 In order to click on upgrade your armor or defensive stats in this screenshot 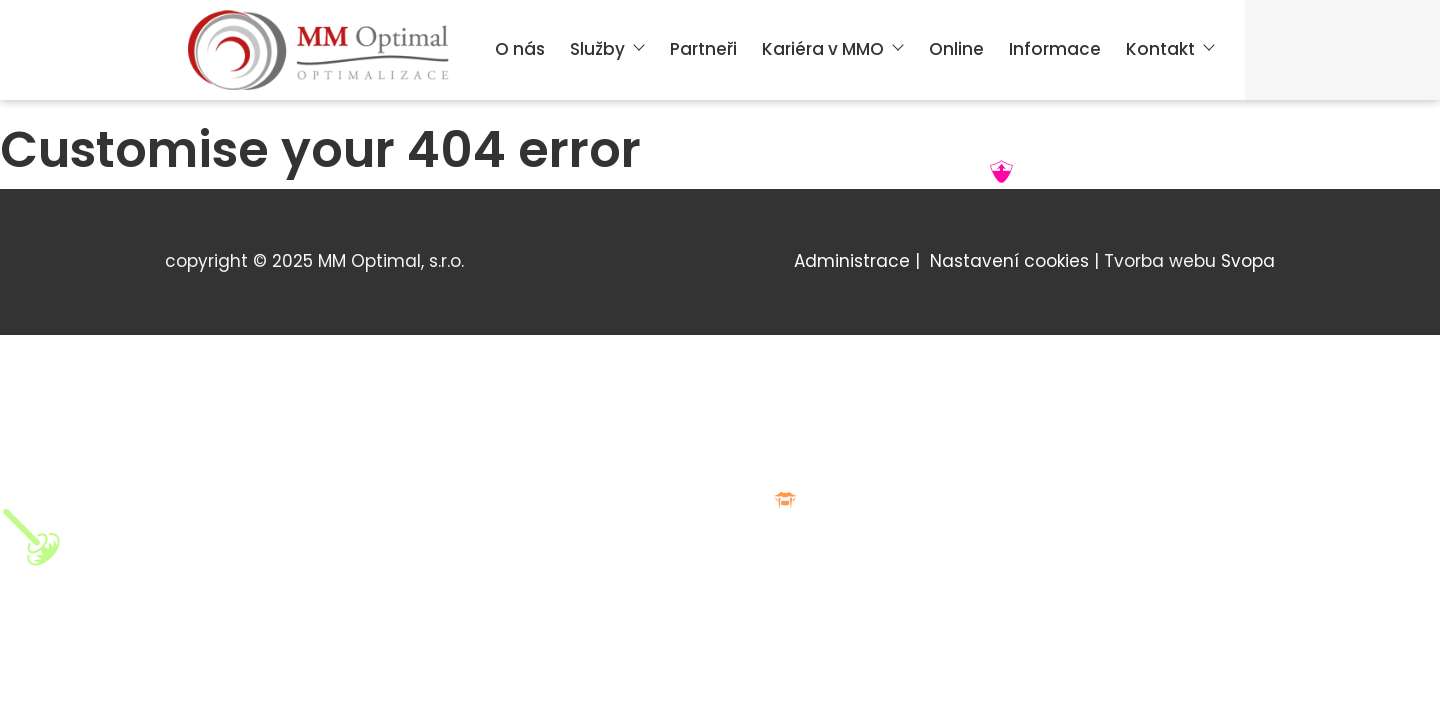, I will do `click(1001, 171)`.